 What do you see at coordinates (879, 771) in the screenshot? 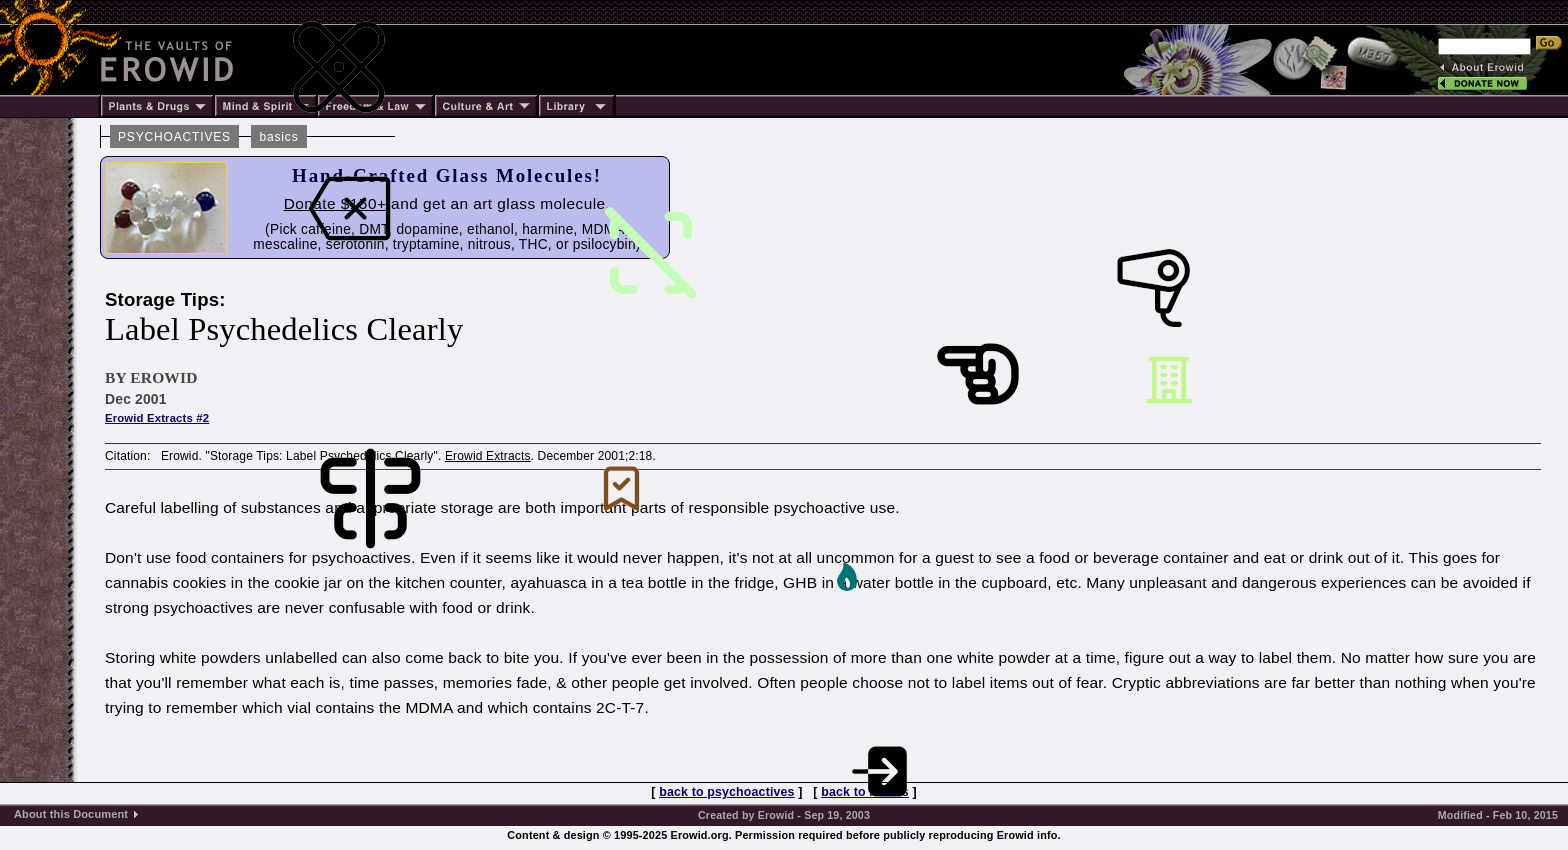
I see `log in to your account` at bounding box center [879, 771].